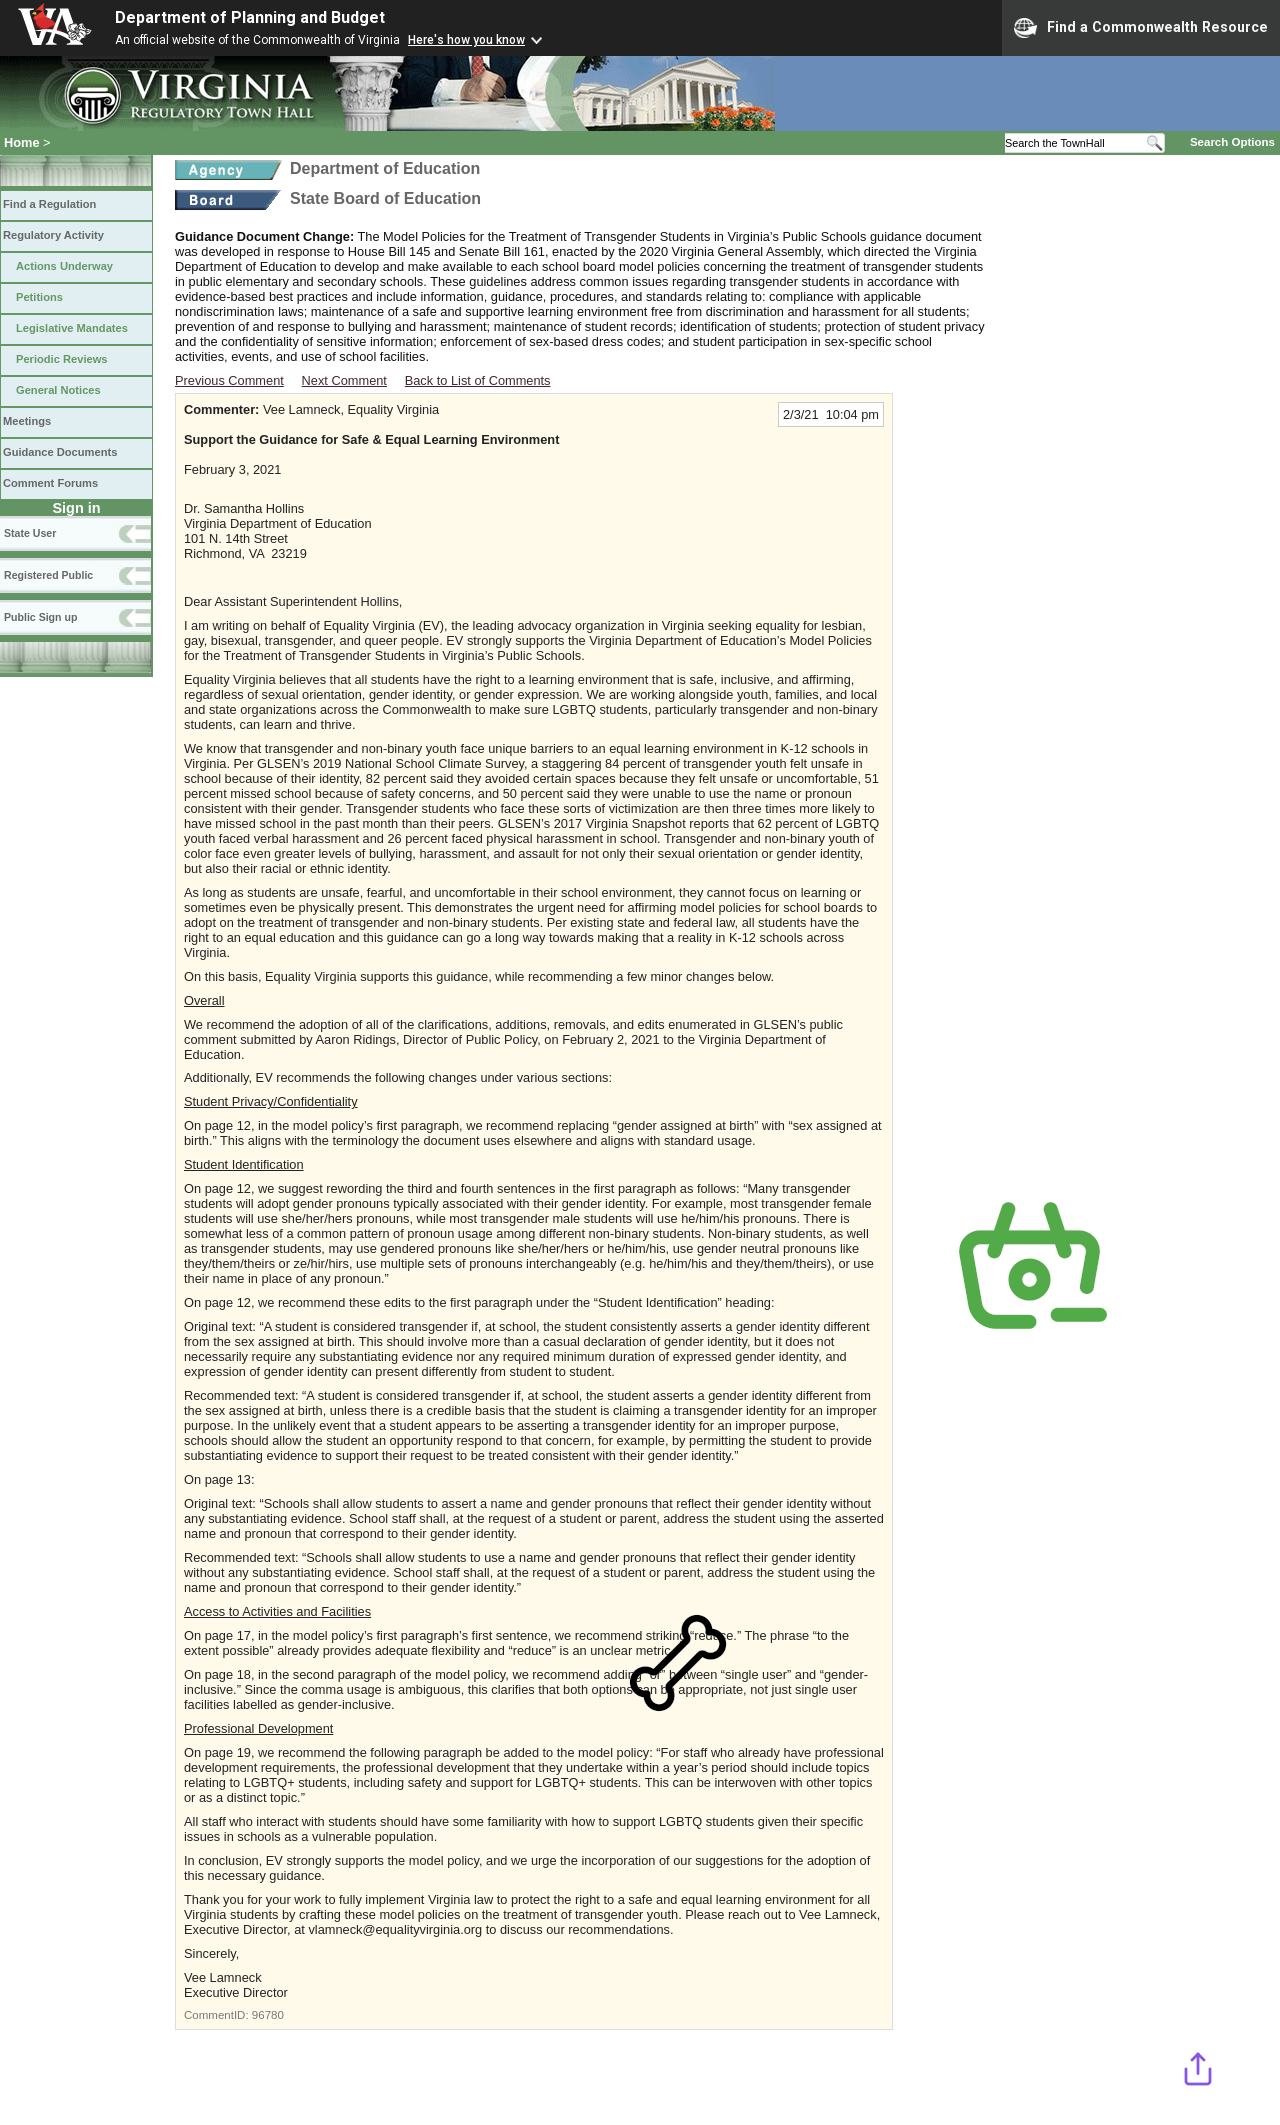 The height and width of the screenshot is (2125, 1280). What do you see at coordinates (1029, 1265) in the screenshot?
I see `remove item from basket` at bounding box center [1029, 1265].